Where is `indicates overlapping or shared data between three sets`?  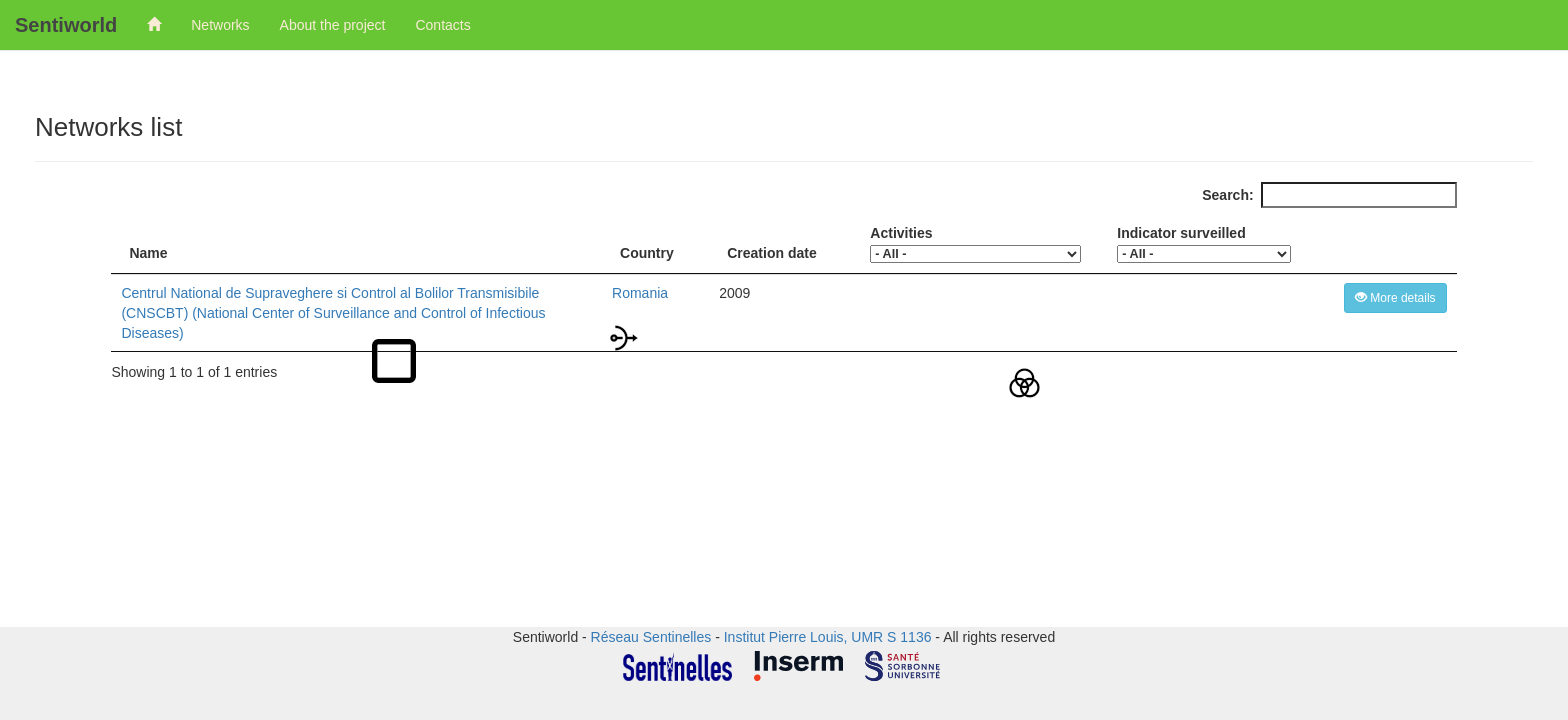 indicates overlapping or shared data between three sets is located at coordinates (1024, 383).